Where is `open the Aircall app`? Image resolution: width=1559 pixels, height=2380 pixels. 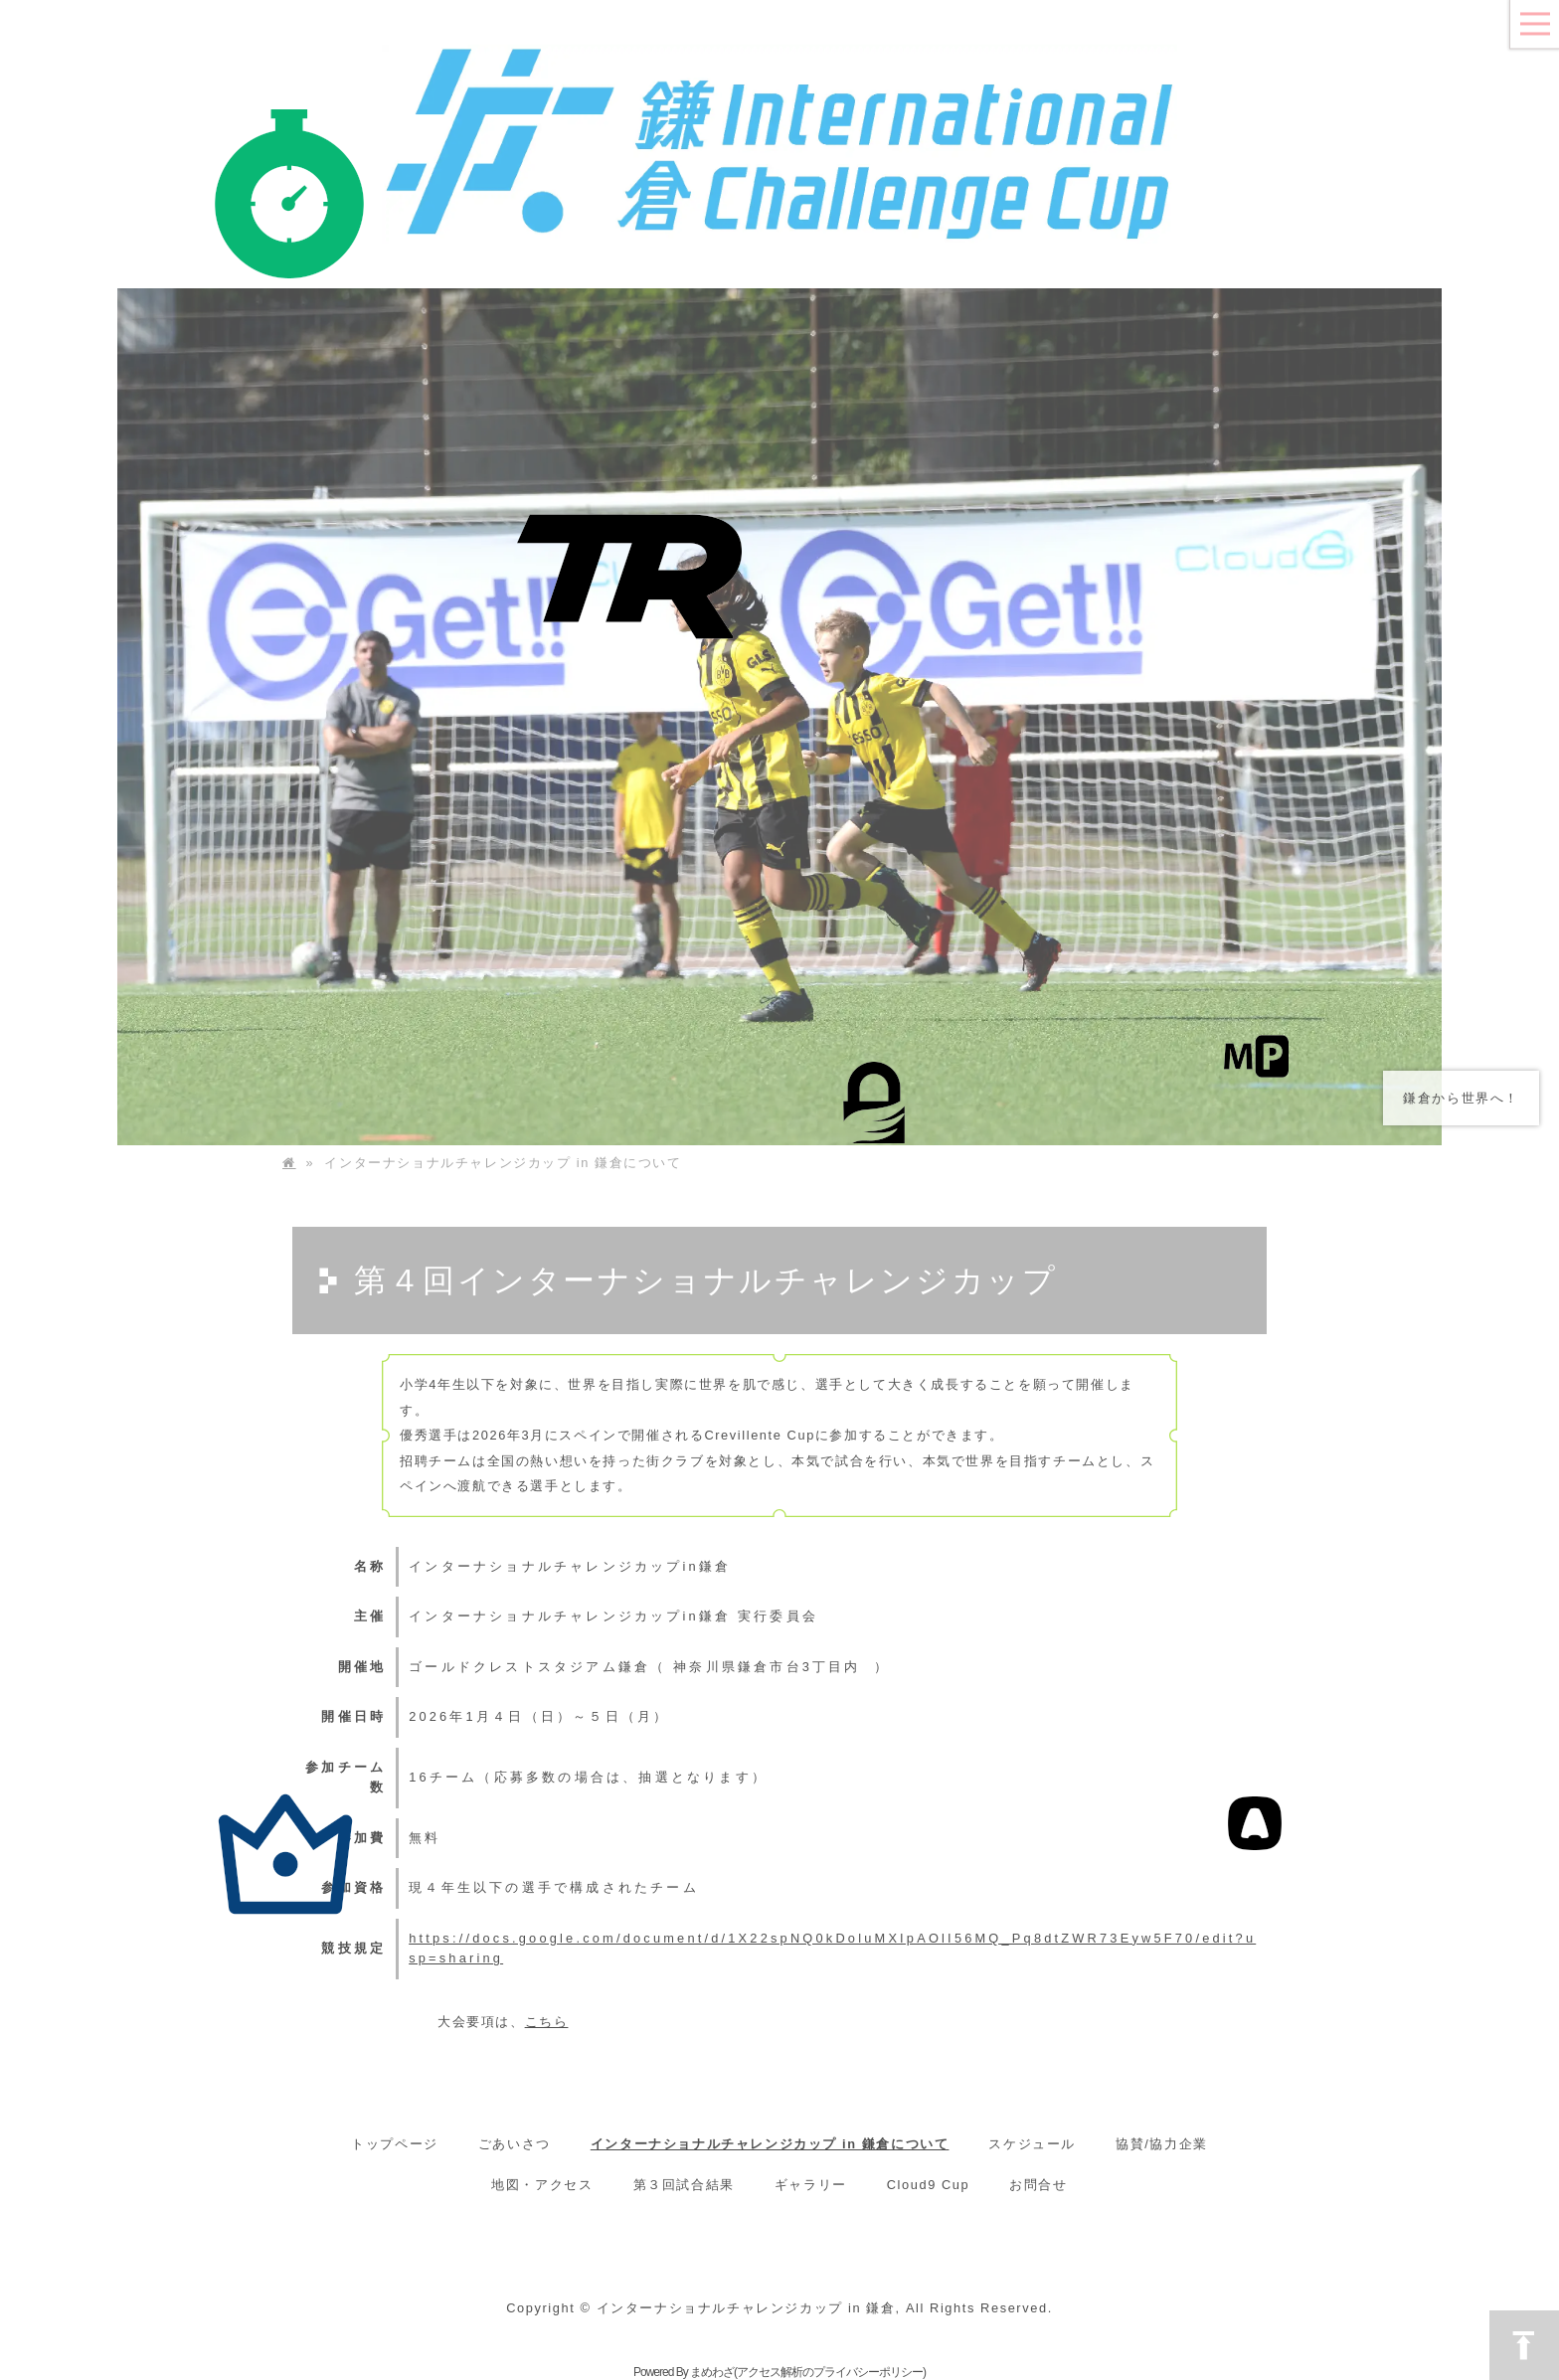 open the Aircall app is located at coordinates (1255, 1823).